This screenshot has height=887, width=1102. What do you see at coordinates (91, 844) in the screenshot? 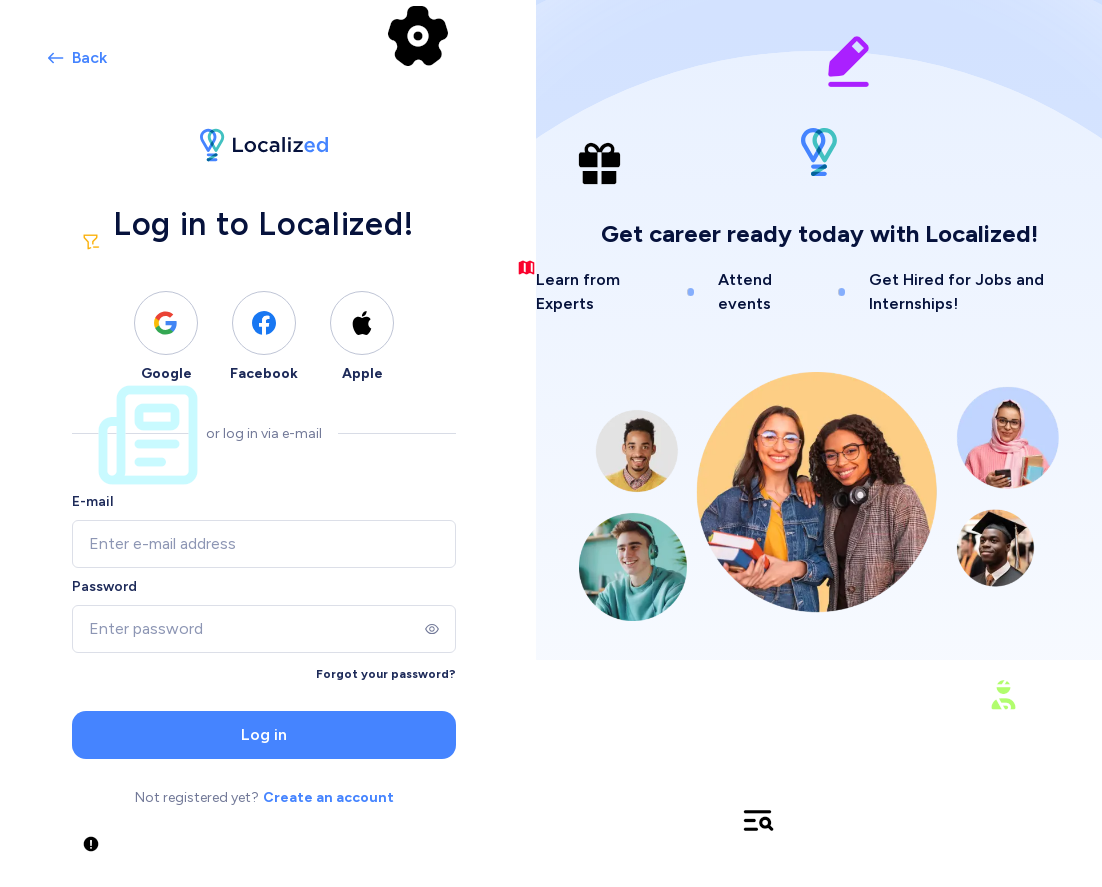
I see `indicates an error or problem has occurred` at bounding box center [91, 844].